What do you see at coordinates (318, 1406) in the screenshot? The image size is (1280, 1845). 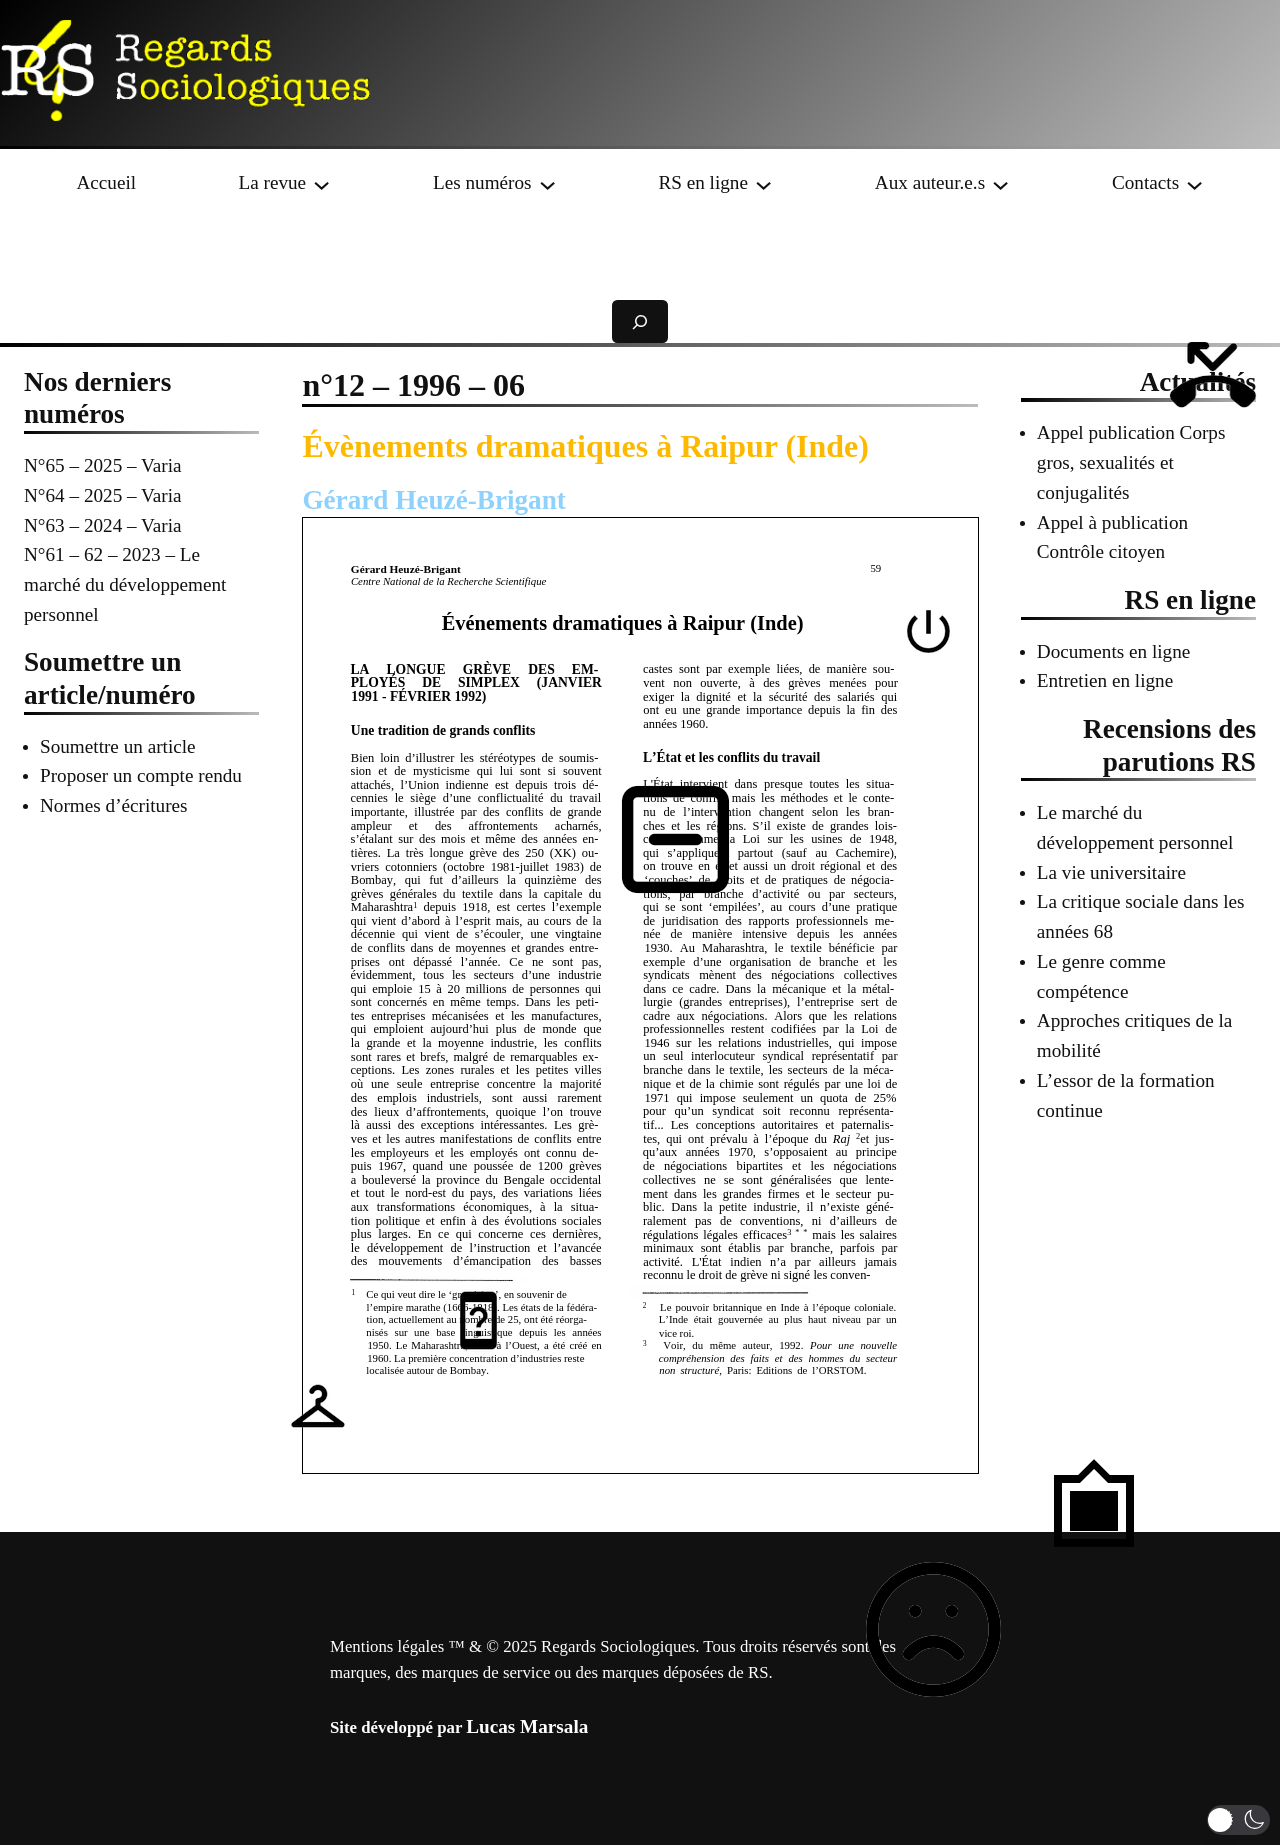 I see `access coat check or wardrobe services` at bounding box center [318, 1406].